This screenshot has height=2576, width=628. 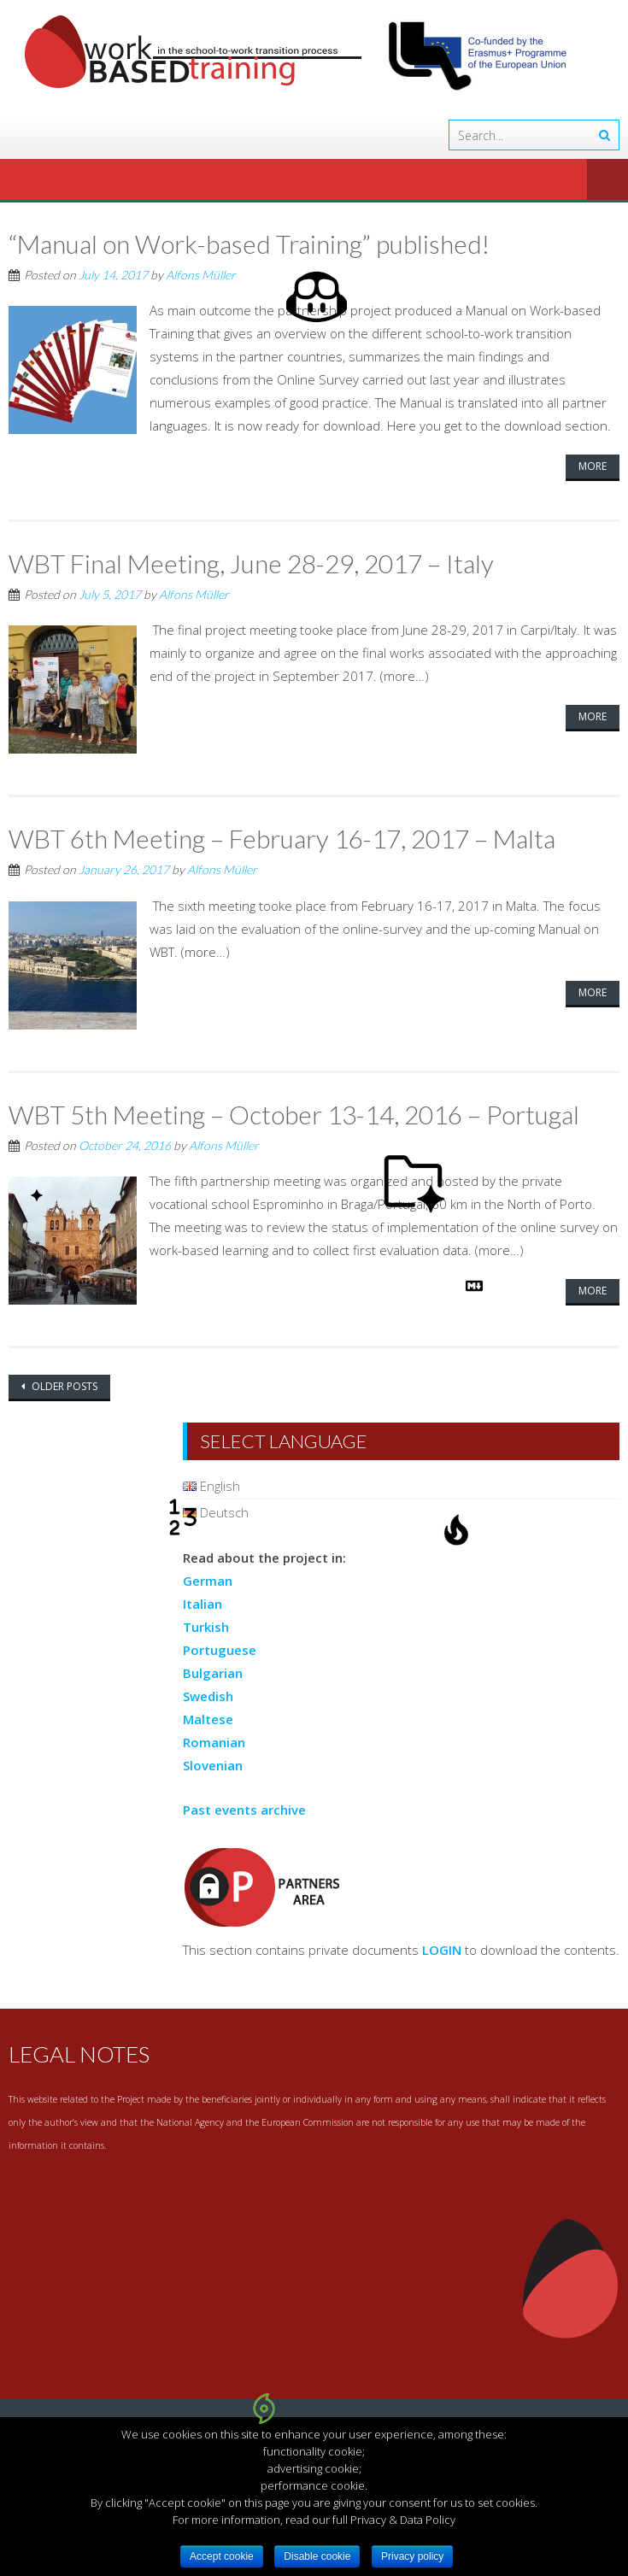 I want to click on select extra legroom seating option, so click(x=428, y=57).